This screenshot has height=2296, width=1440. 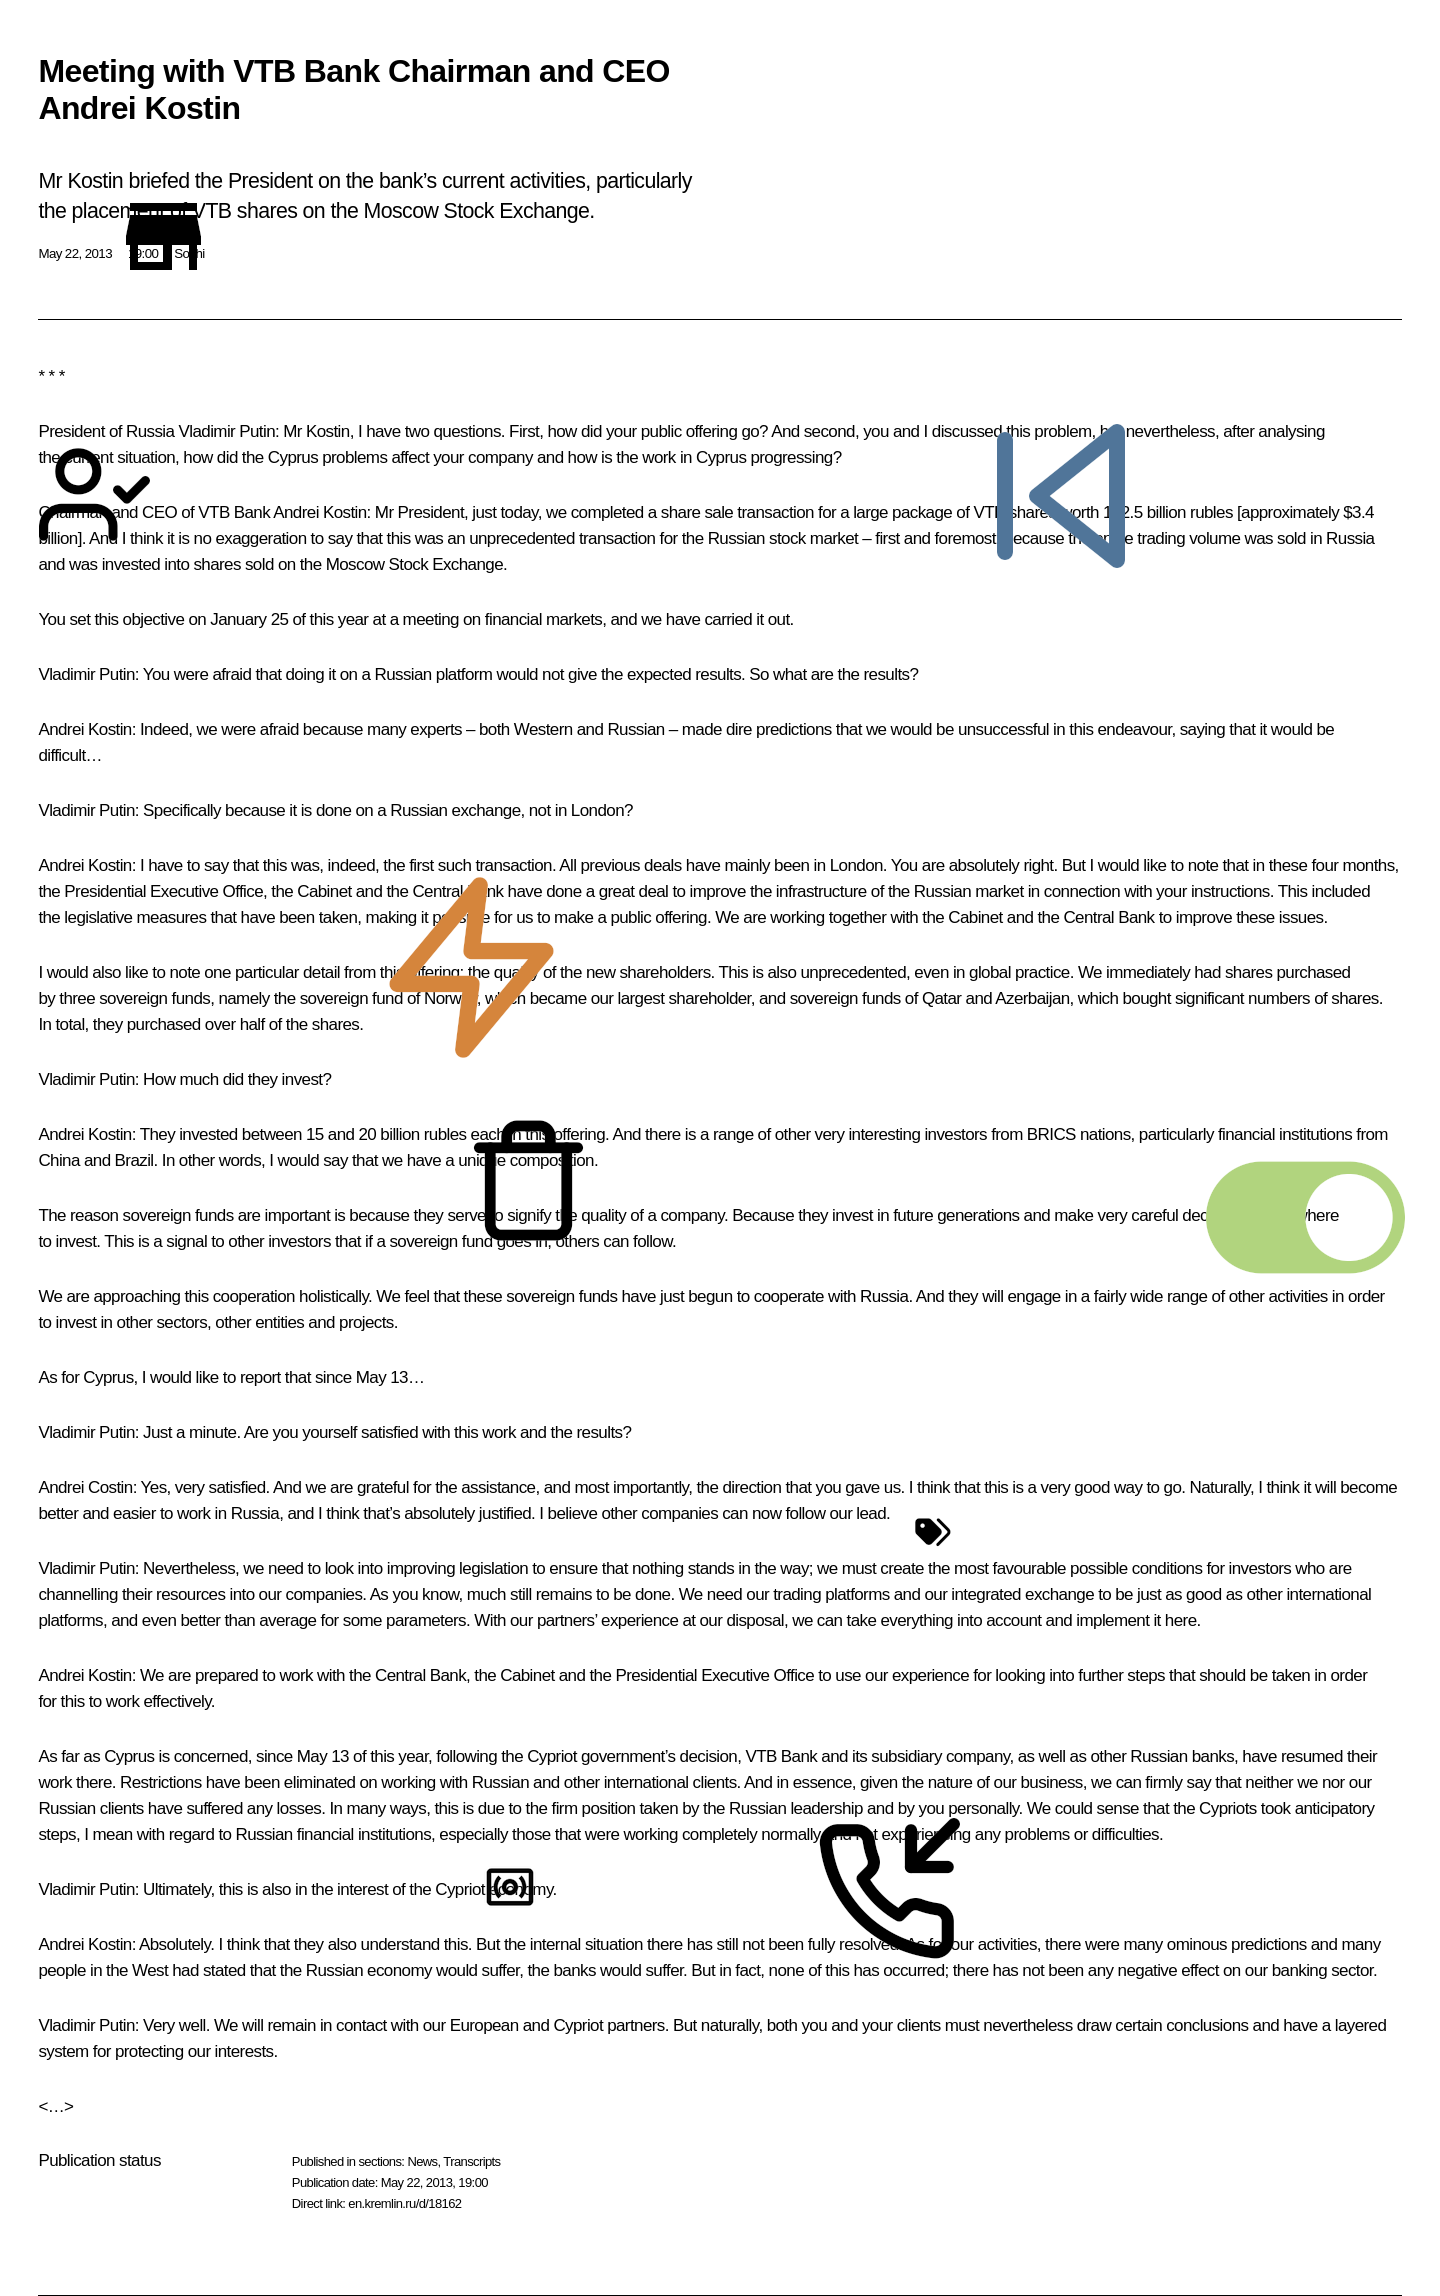 What do you see at coordinates (1061, 496) in the screenshot?
I see `skip to previous track` at bounding box center [1061, 496].